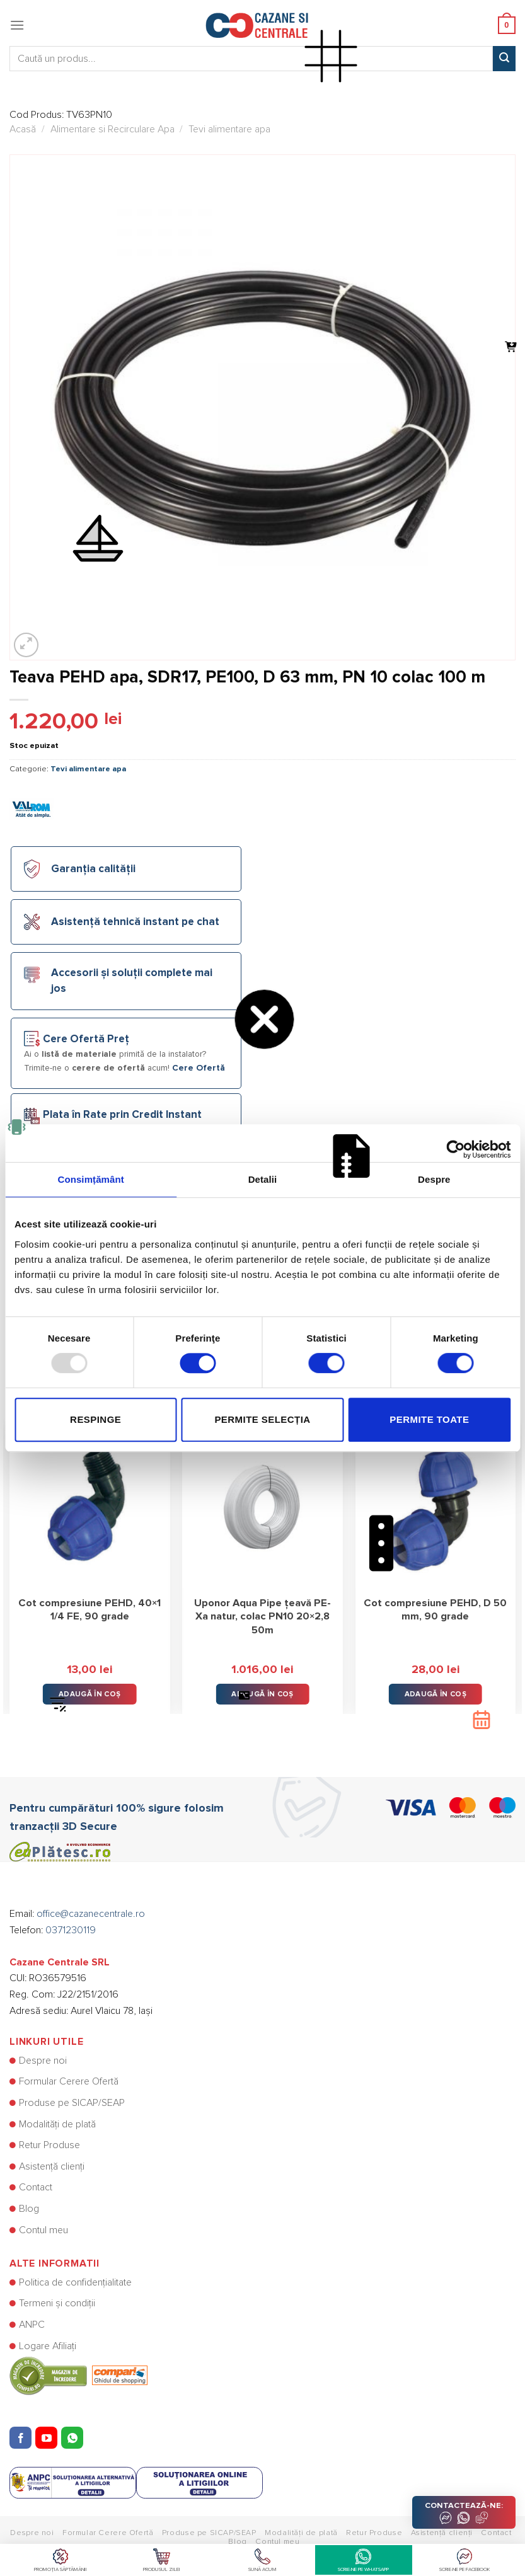 Image resolution: width=525 pixels, height=2576 pixels. I want to click on keyboard option/alt key symbol, so click(244, 1695).